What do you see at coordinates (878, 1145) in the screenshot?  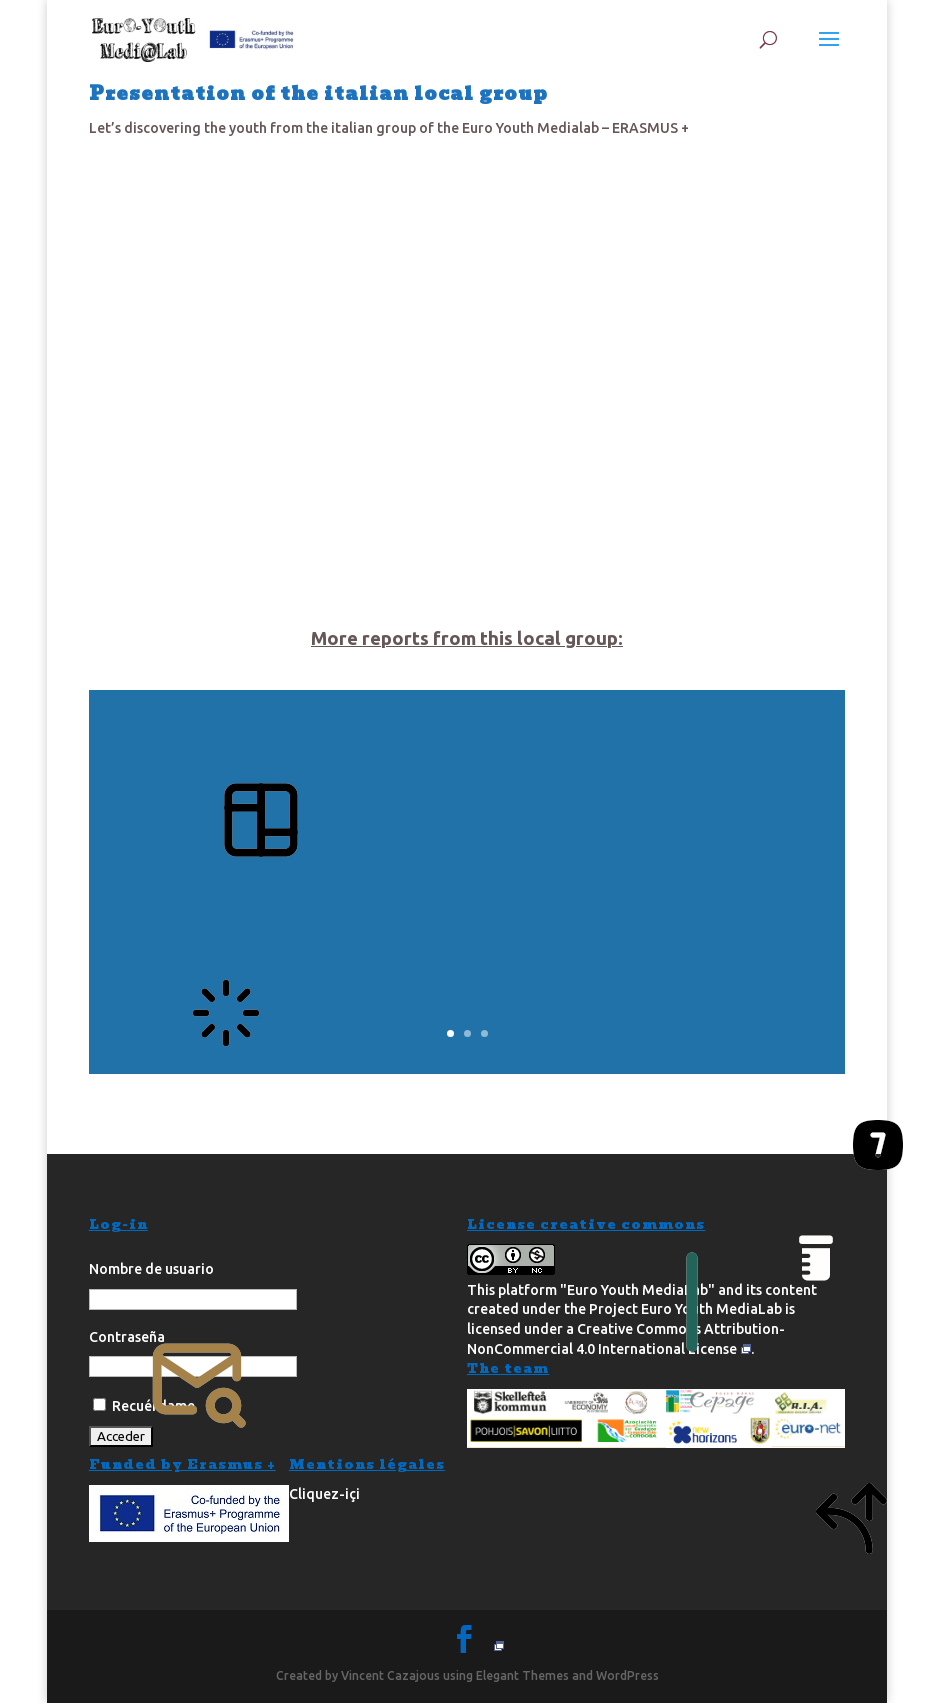 I see `indicates item number 7 in a list or sequence` at bounding box center [878, 1145].